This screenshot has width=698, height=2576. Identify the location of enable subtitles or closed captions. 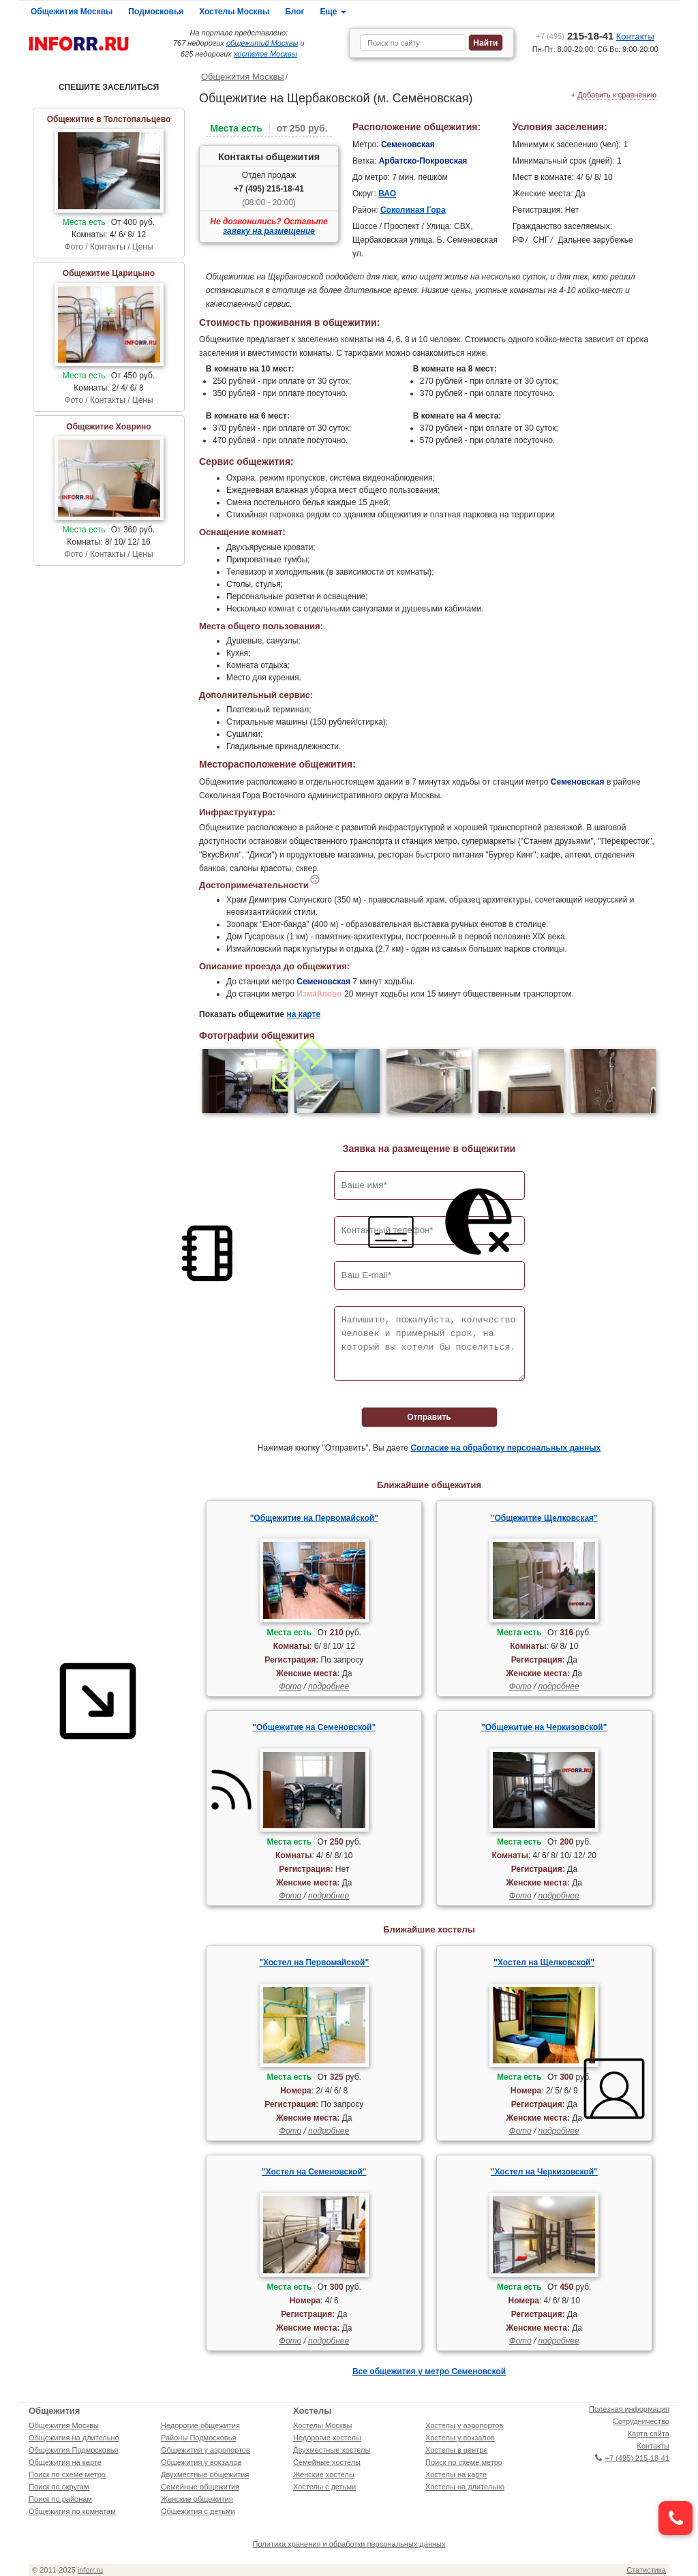
(391, 1232).